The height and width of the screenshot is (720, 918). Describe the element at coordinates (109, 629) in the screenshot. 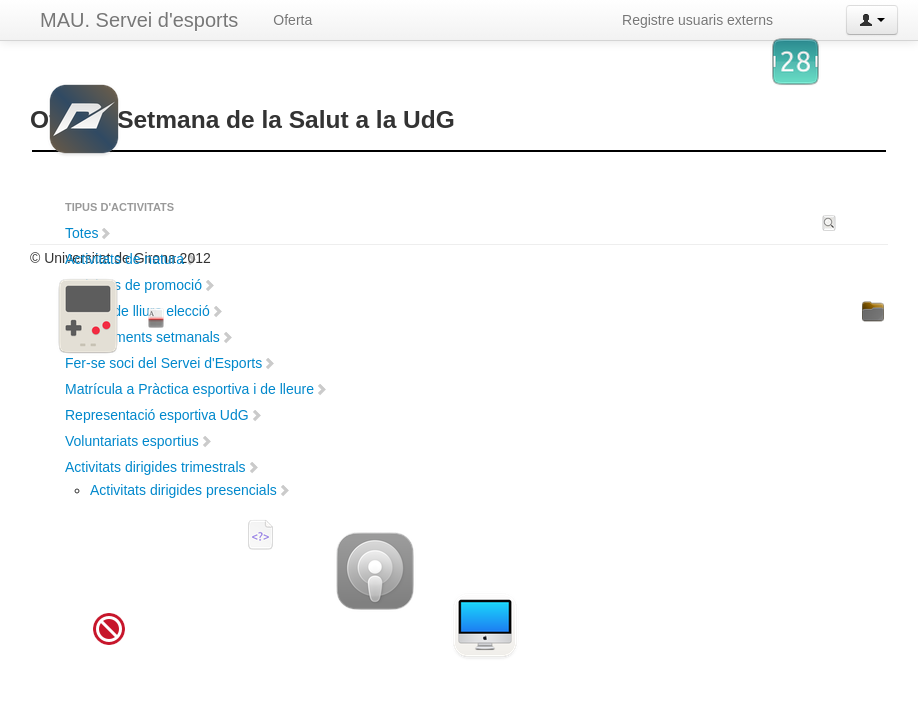

I see `delete selected item` at that location.